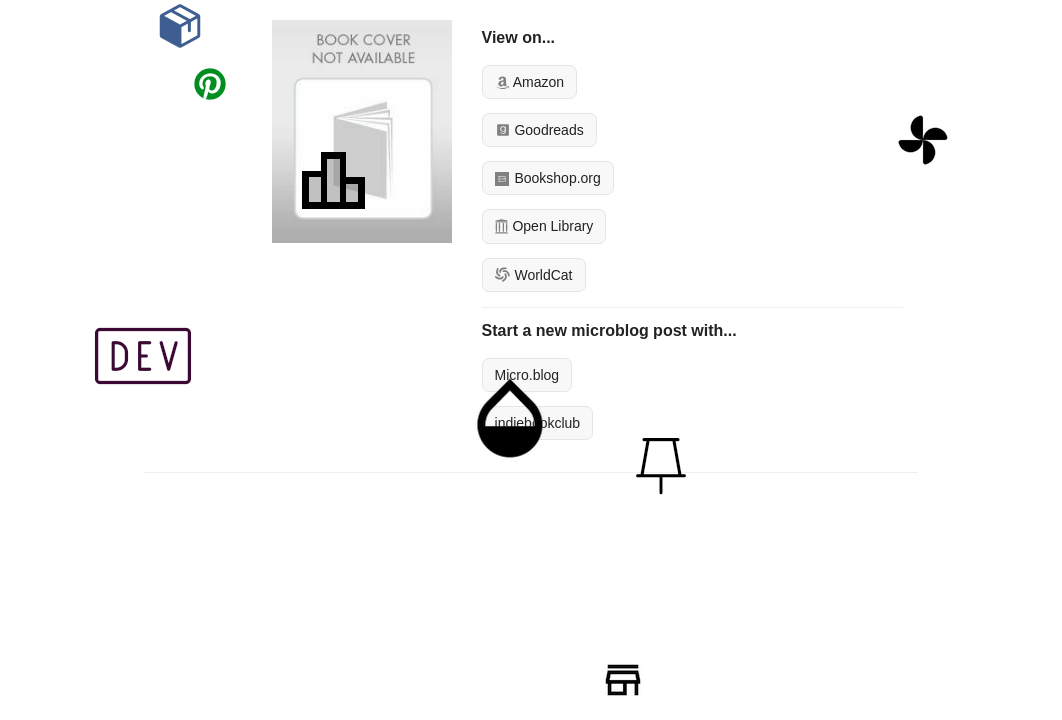 The height and width of the screenshot is (720, 1062). What do you see at coordinates (210, 84) in the screenshot?
I see `open Pinterest app` at bounding box center [210, 84].